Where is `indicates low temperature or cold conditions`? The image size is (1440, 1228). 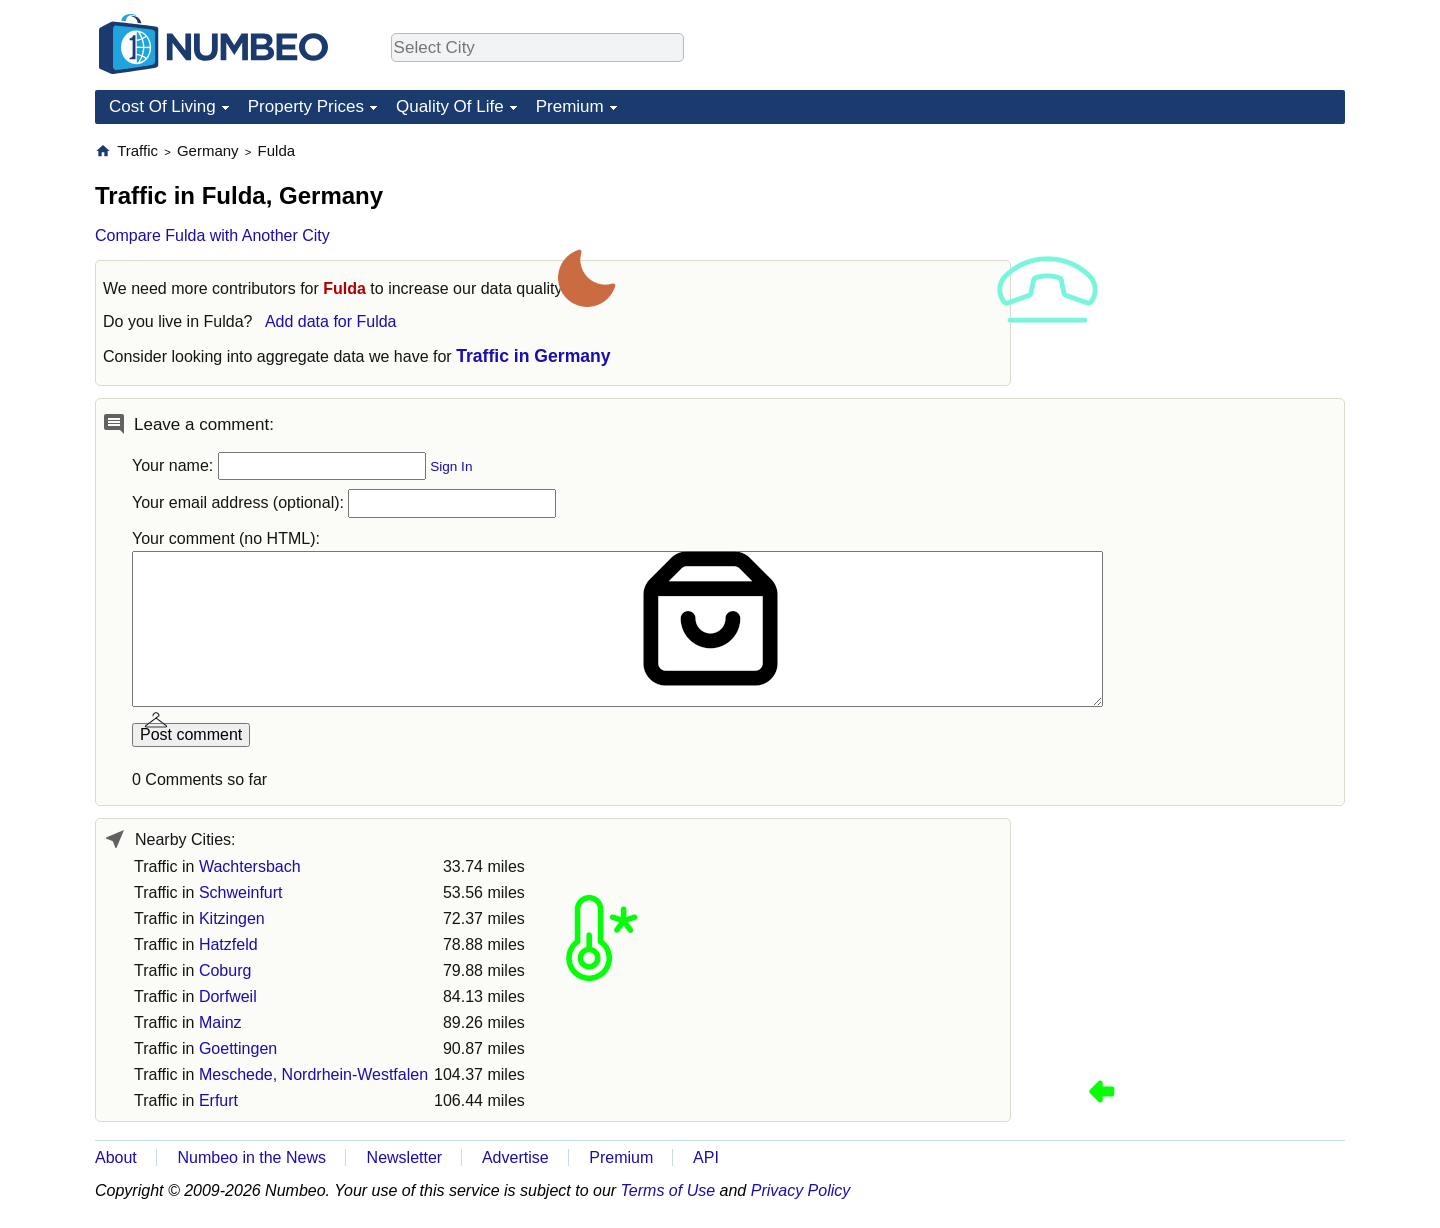
indicates low temperature or cold conditions is located at coordinates (592, 938).